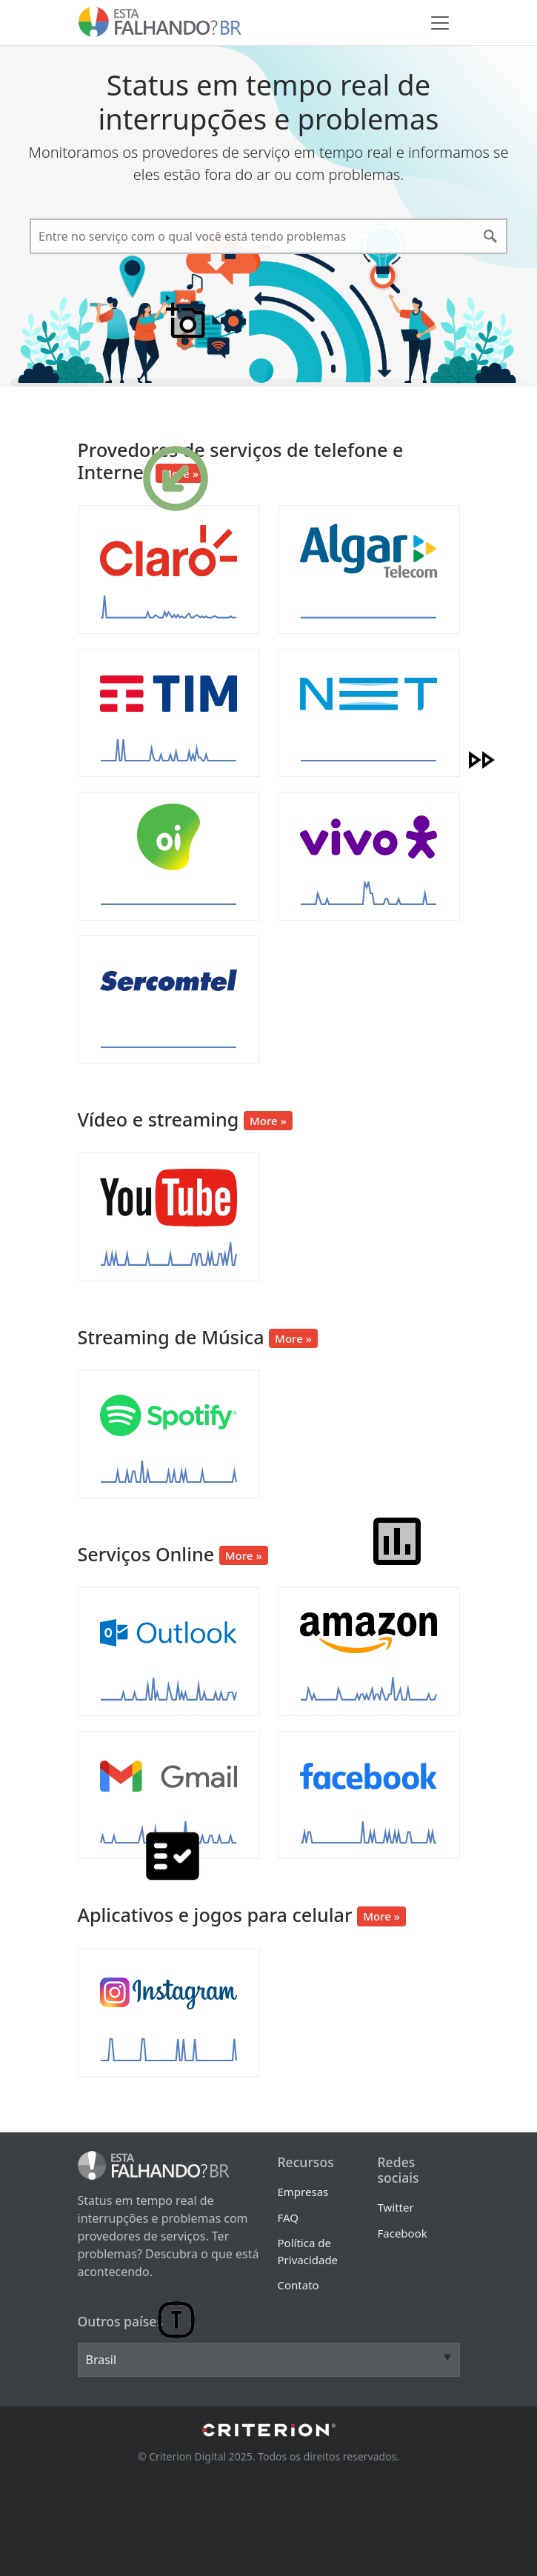 Image resolution: width=537 pixels, height=2576 pixels. Describe the element at coordinates (186, 321) in the screenshot. I see `add a new photo` at that location.